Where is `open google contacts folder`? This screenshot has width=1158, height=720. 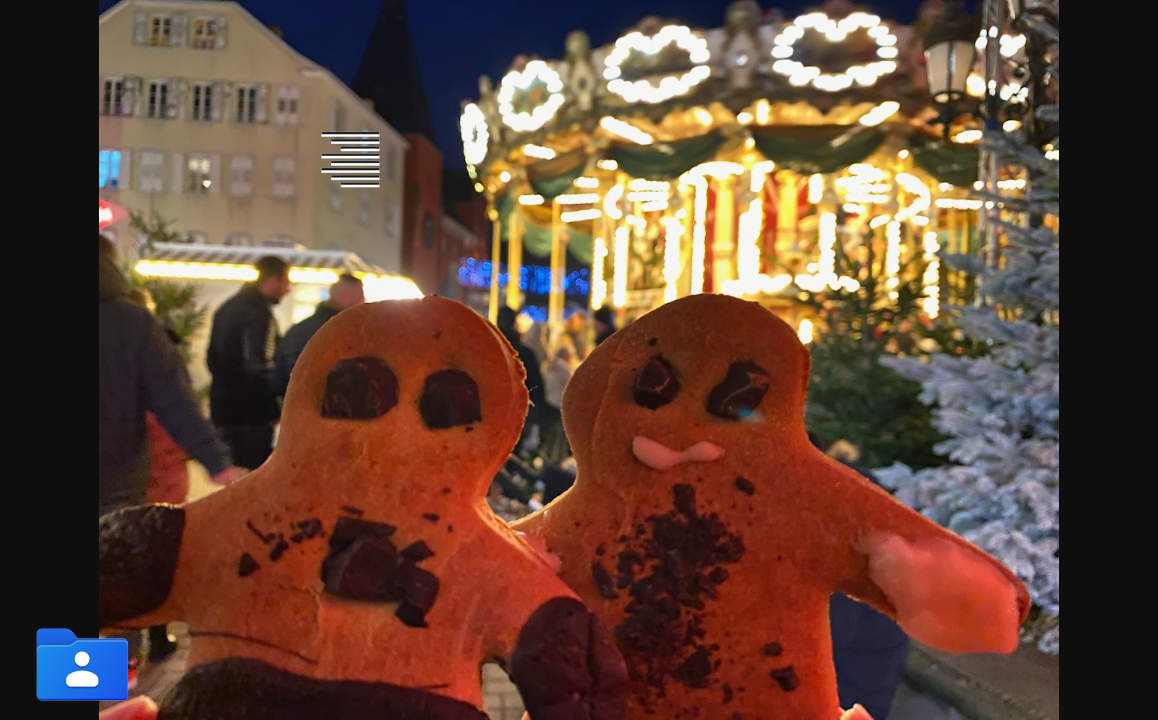 open google contacts folder is located at coordinates (82, 667).